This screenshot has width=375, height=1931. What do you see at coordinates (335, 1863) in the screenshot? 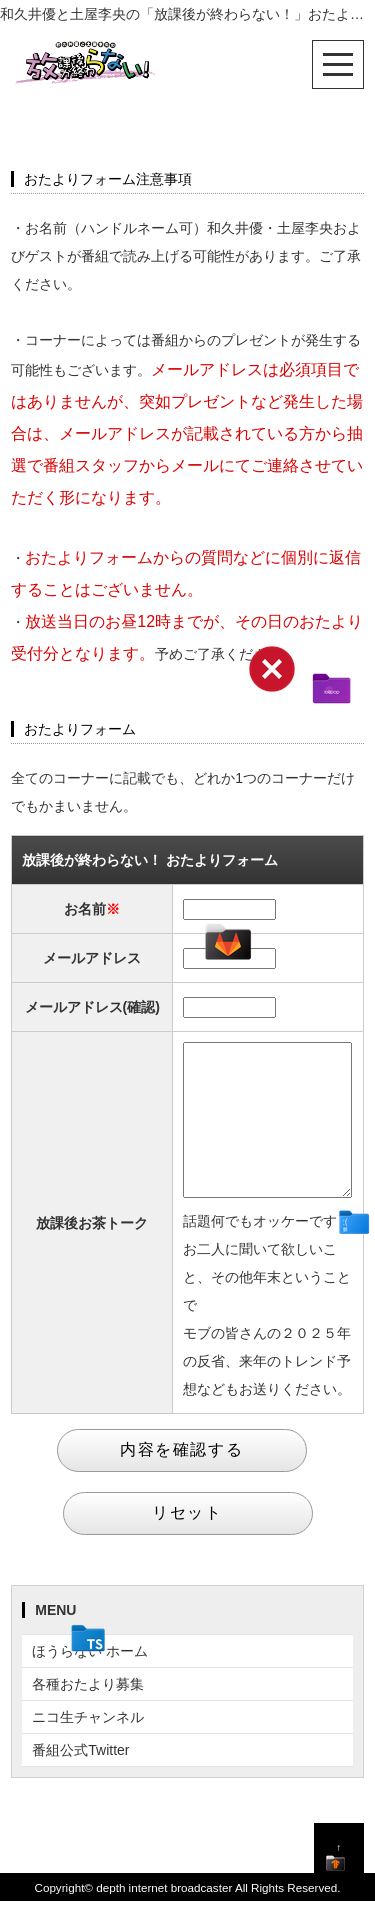
I see `open tensorflow project folder` at bounding box center [335, 1863].